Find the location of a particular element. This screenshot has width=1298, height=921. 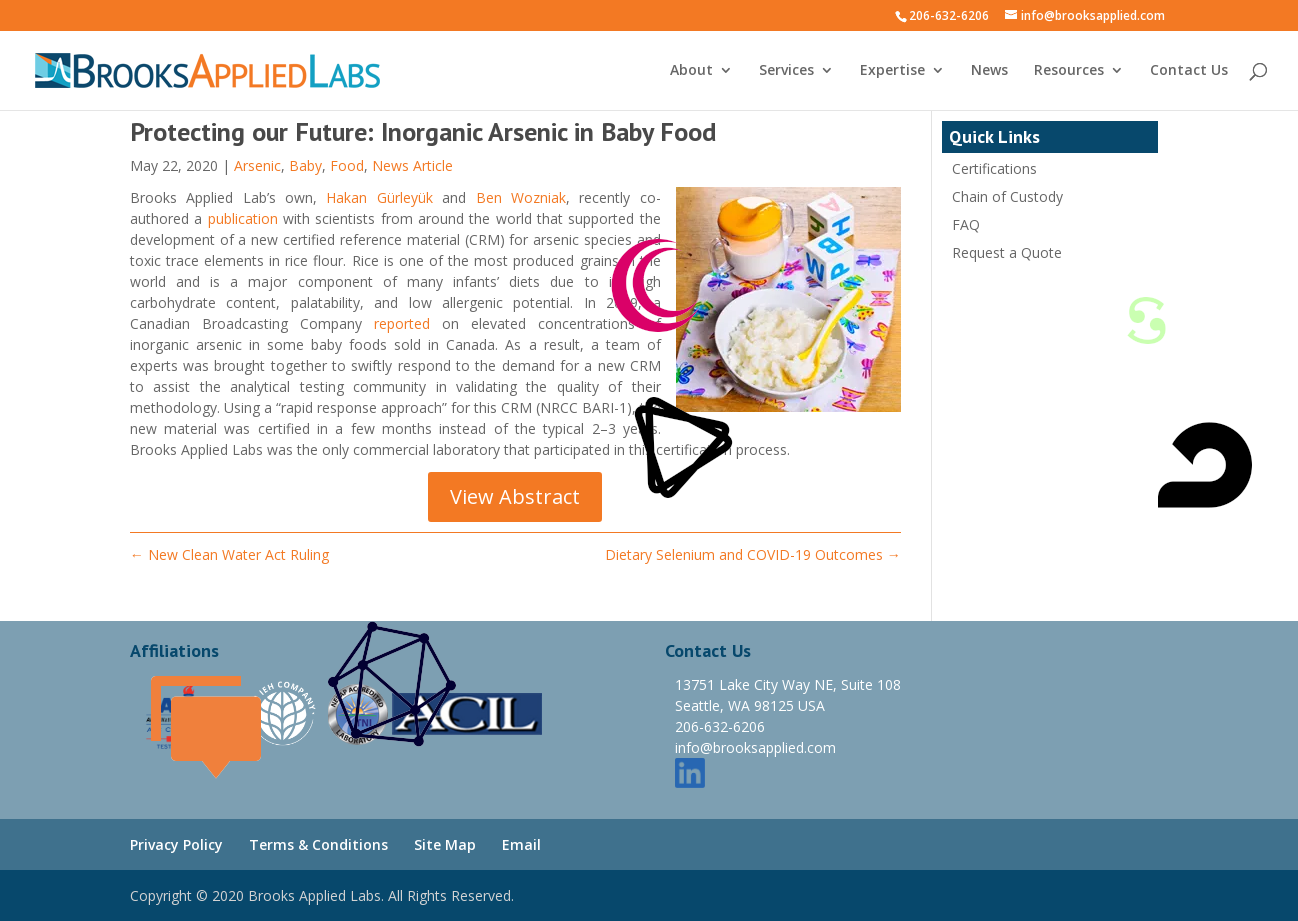

access AdRoll advertising platform is located at coordinates (1205, 465).